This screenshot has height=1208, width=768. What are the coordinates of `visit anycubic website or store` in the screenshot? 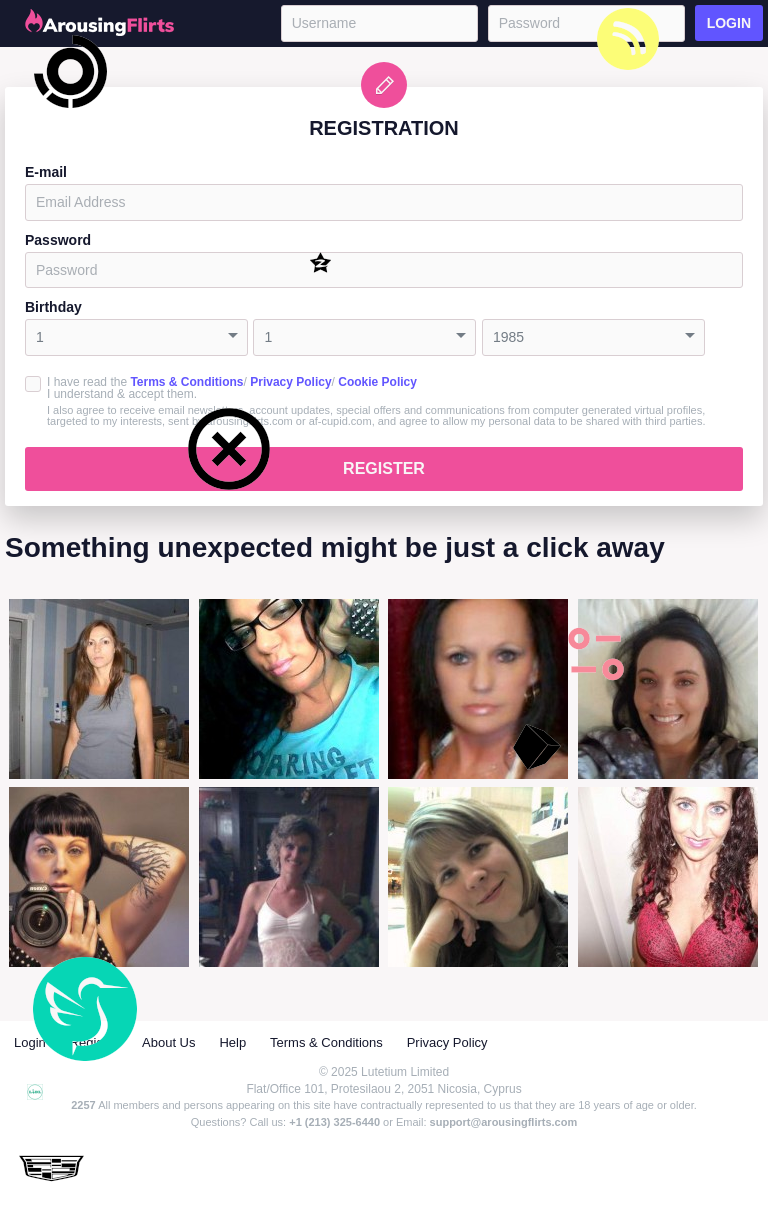 It's located at (537, 747).